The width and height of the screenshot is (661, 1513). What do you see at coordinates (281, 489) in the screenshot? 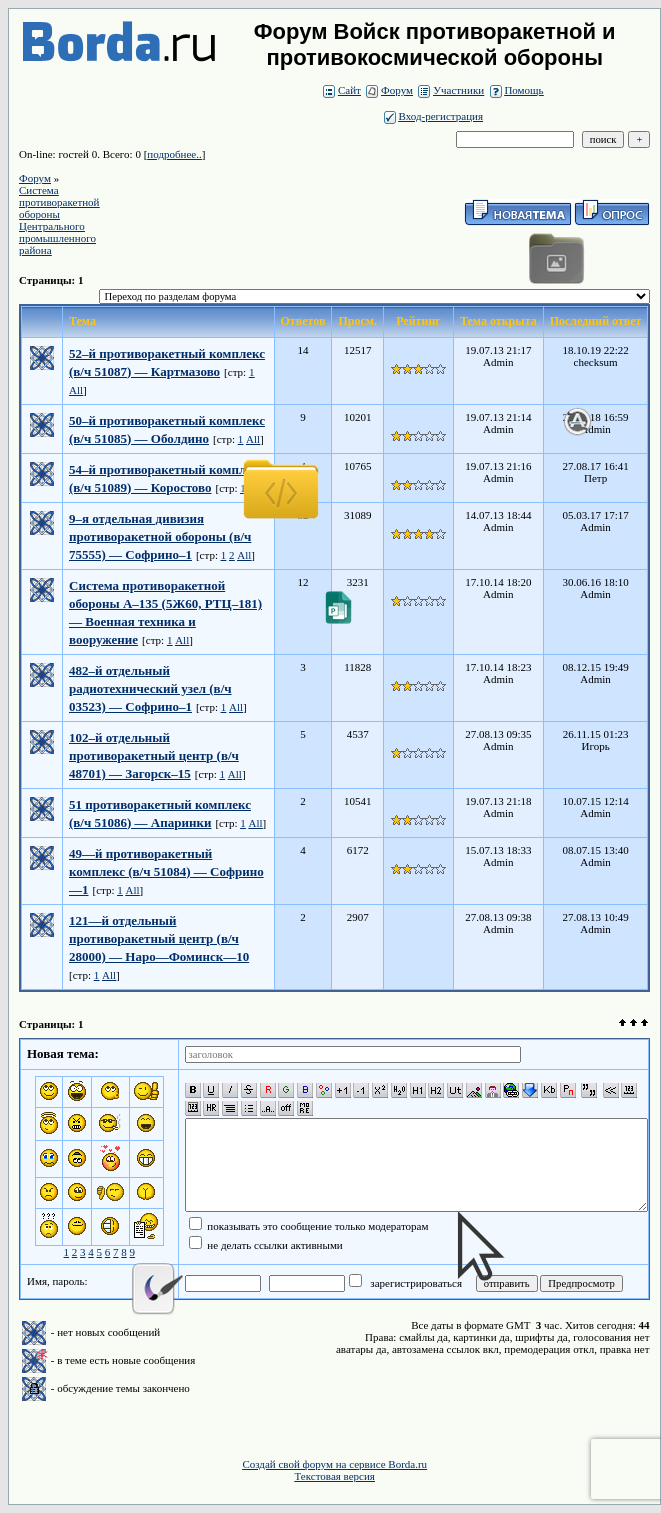
I see `open your code projects folder` at bounding box center [281, 489].